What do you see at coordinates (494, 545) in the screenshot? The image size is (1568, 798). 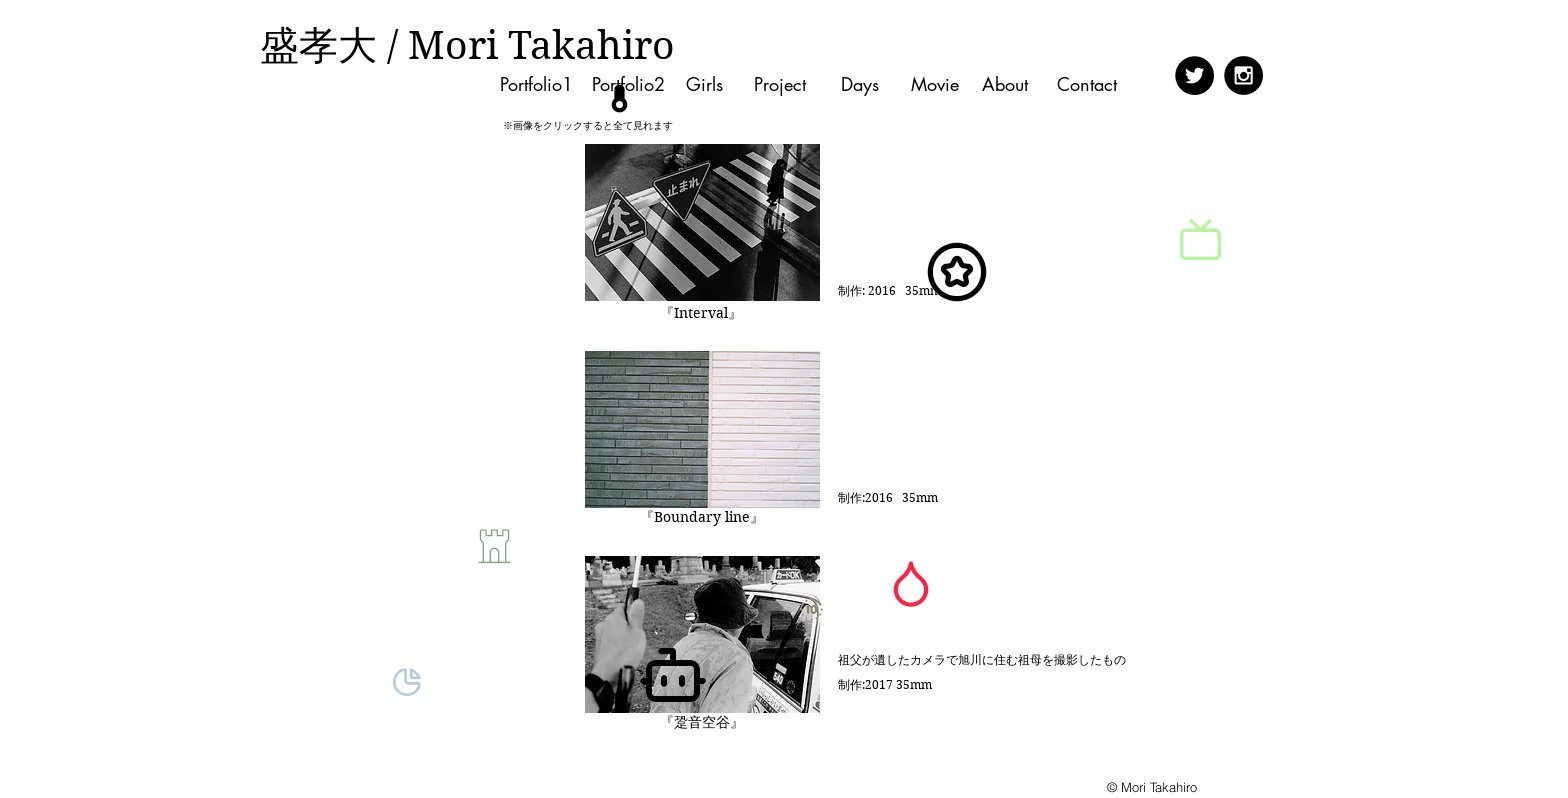 I see `access castle or fortress-themed content` at bounding box center [494, 545].